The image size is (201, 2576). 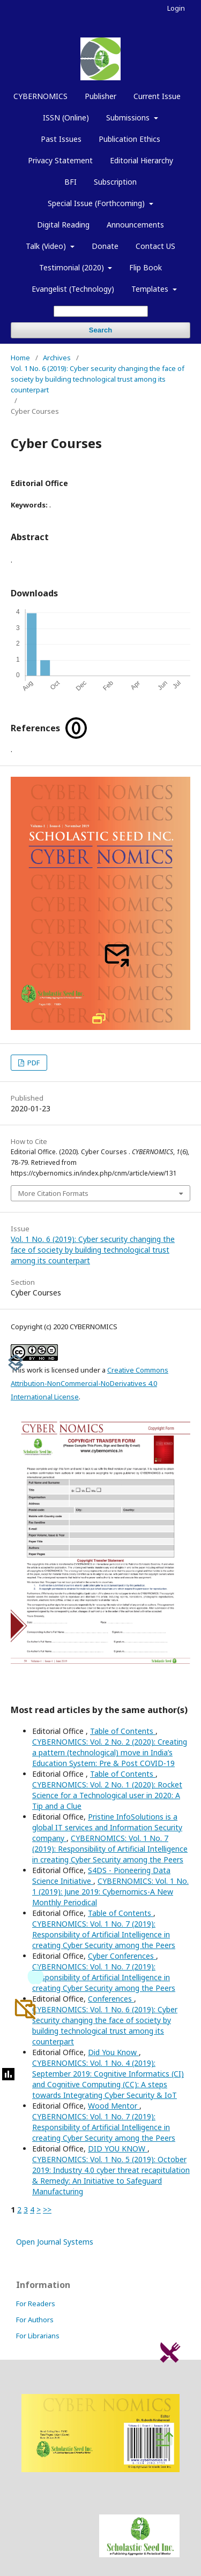 I want to click on sort items in descending order, so click(x=163, y=2439).